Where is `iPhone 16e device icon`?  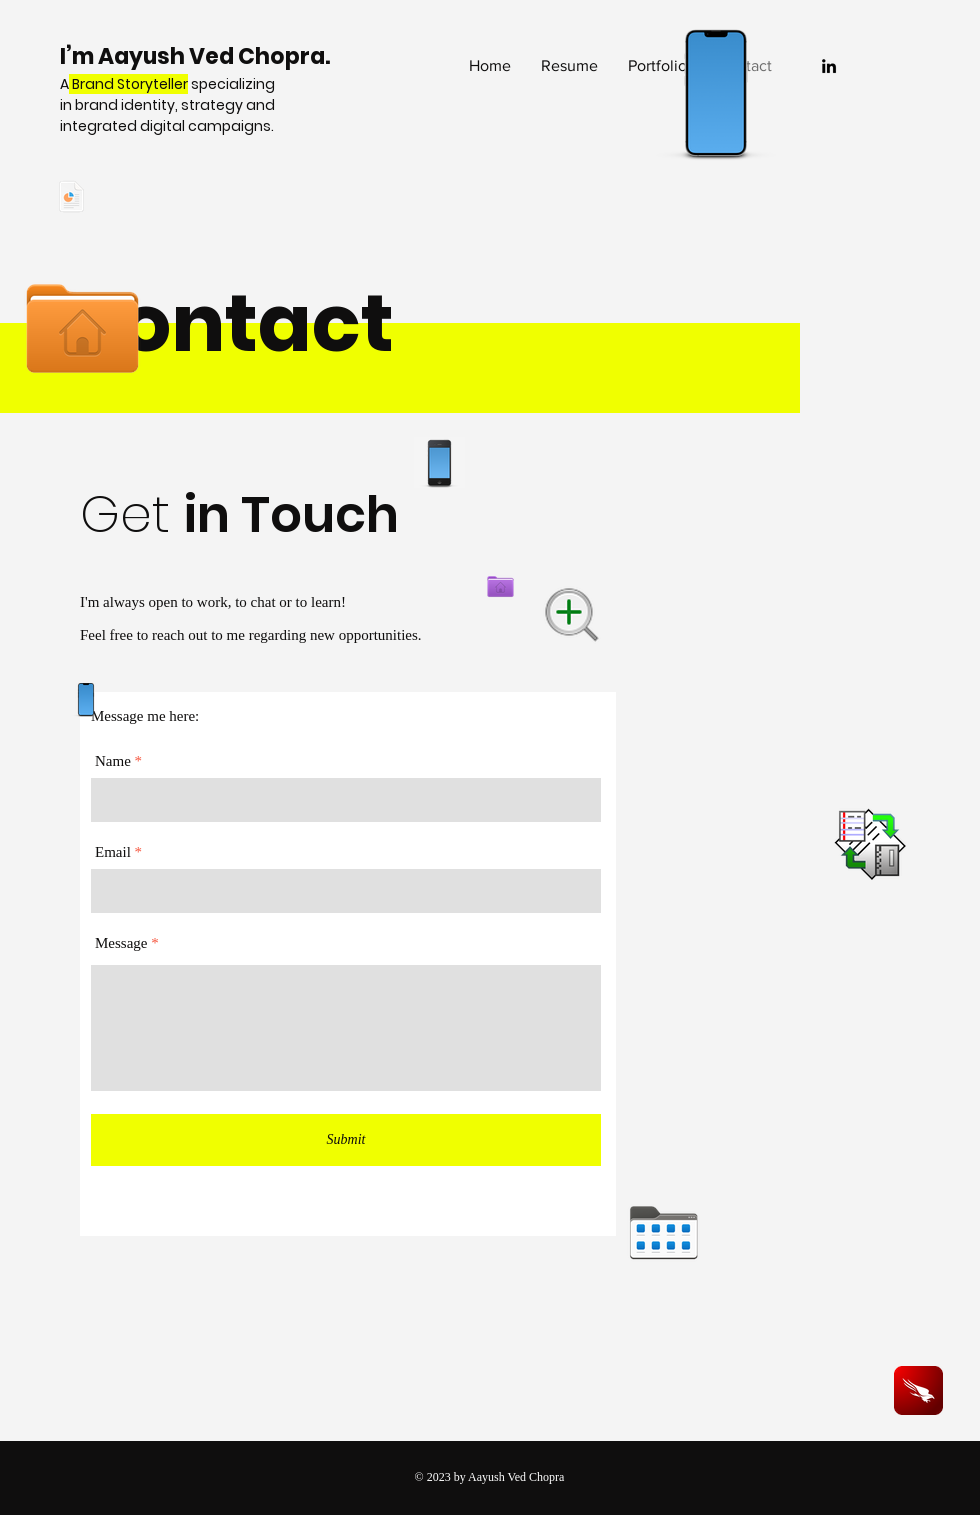 iPhone 16e device icon is located at coordinates (716, 95).